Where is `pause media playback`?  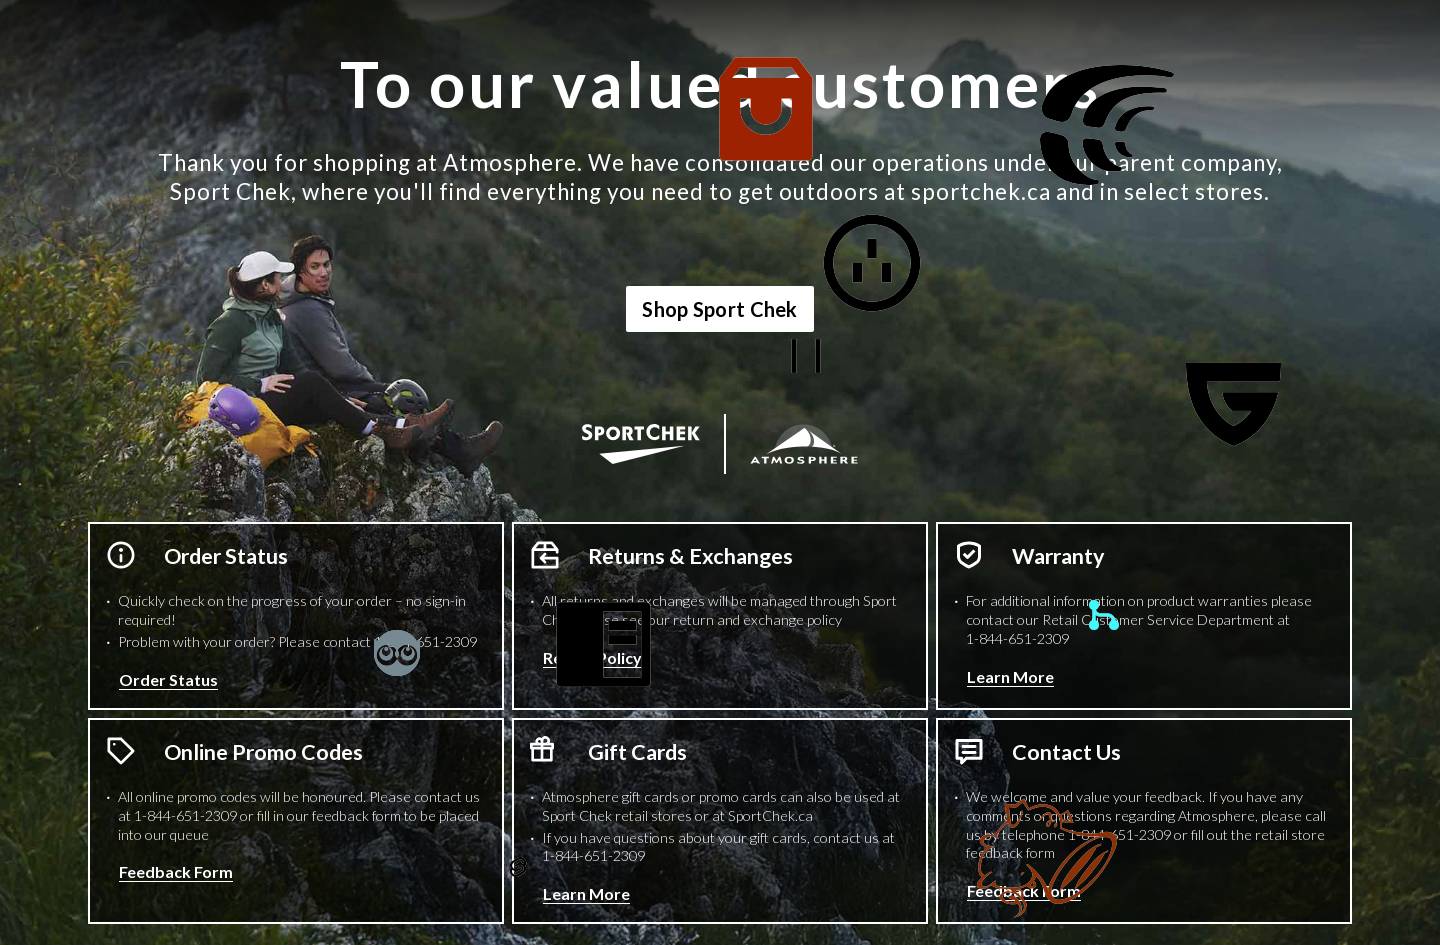
pause media playback is located at coordinates (806, 356).